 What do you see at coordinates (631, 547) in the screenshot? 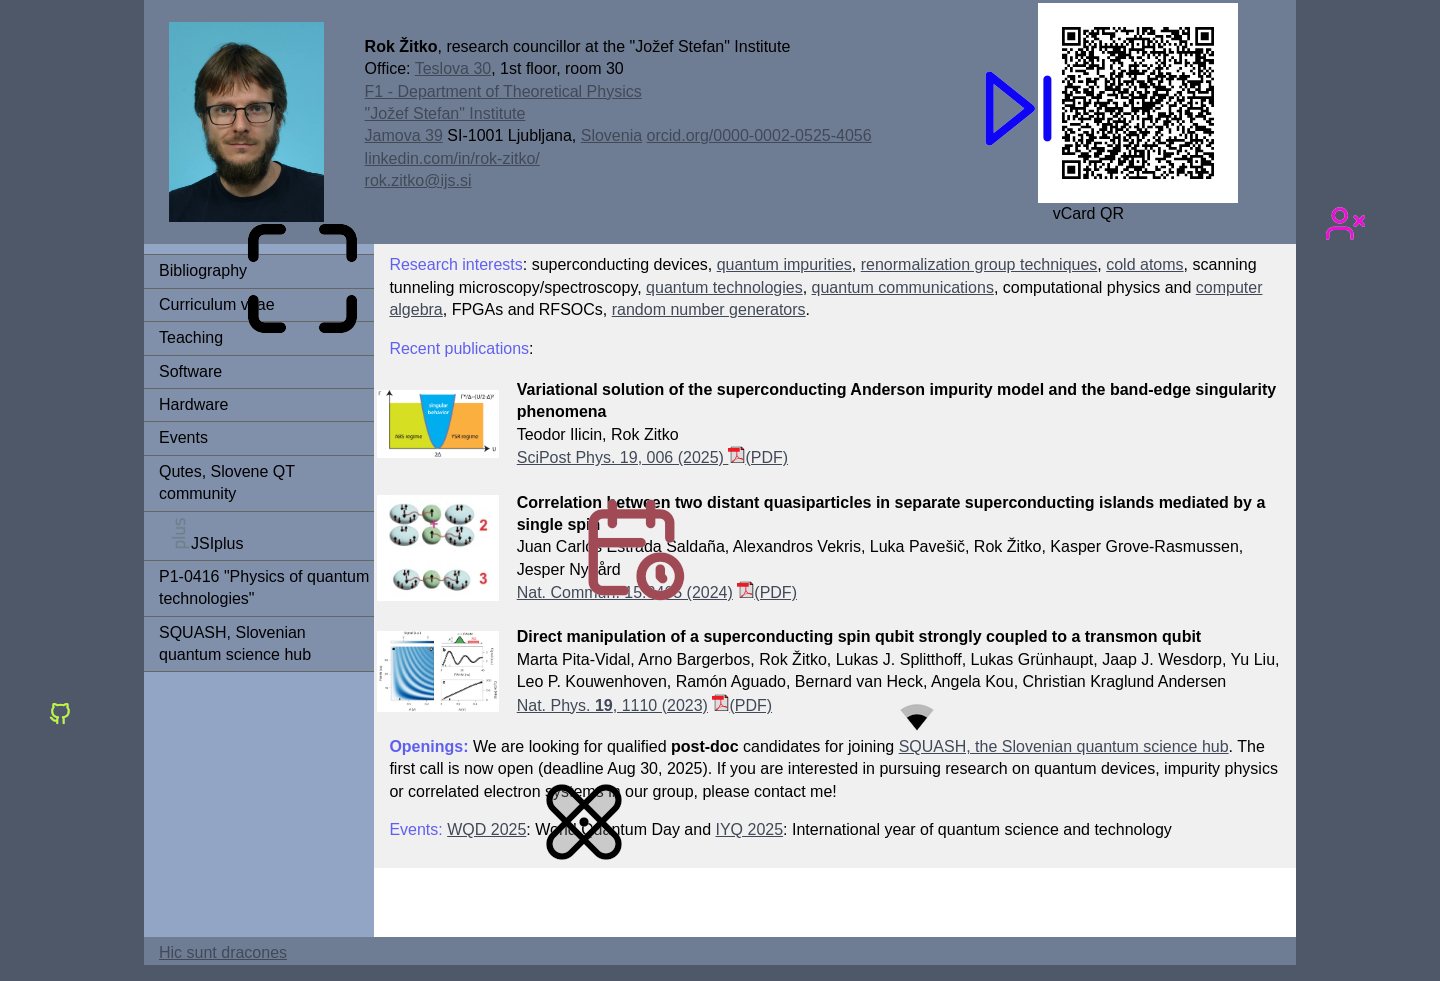
I see `schedule an event with a specific time` at bounding box center [631, 547].